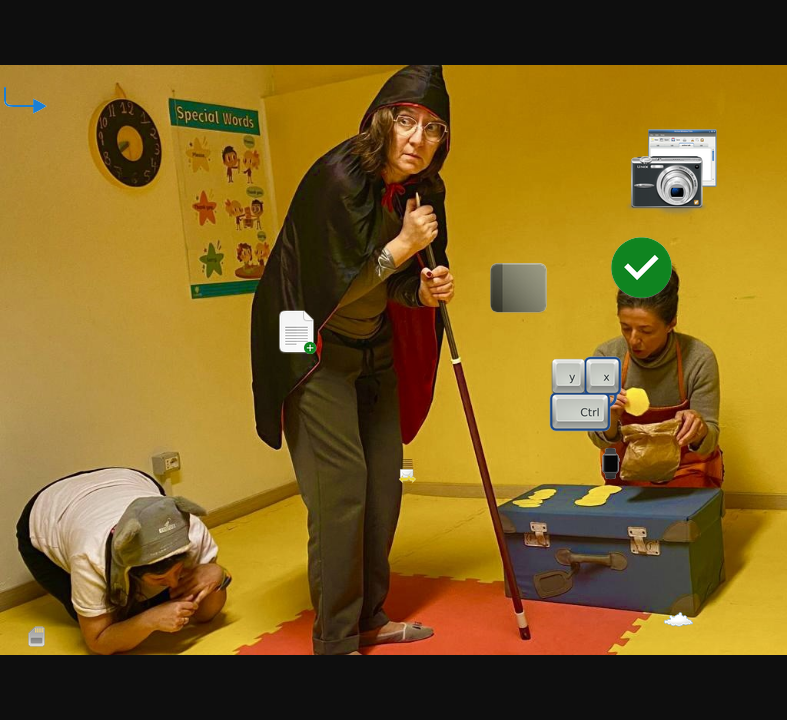  Describe the element at coordinates (673, 169) in the screenshot. I see `take a screenshot or screen capture` at that location.